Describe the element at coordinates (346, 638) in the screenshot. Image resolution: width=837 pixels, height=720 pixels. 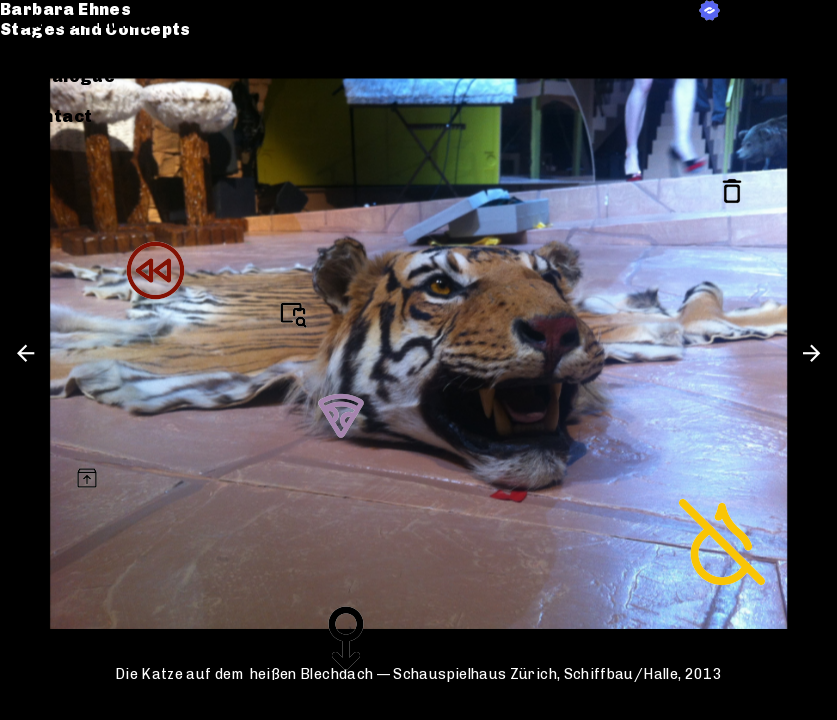
I see `swipe down gesture indicator` at that location.